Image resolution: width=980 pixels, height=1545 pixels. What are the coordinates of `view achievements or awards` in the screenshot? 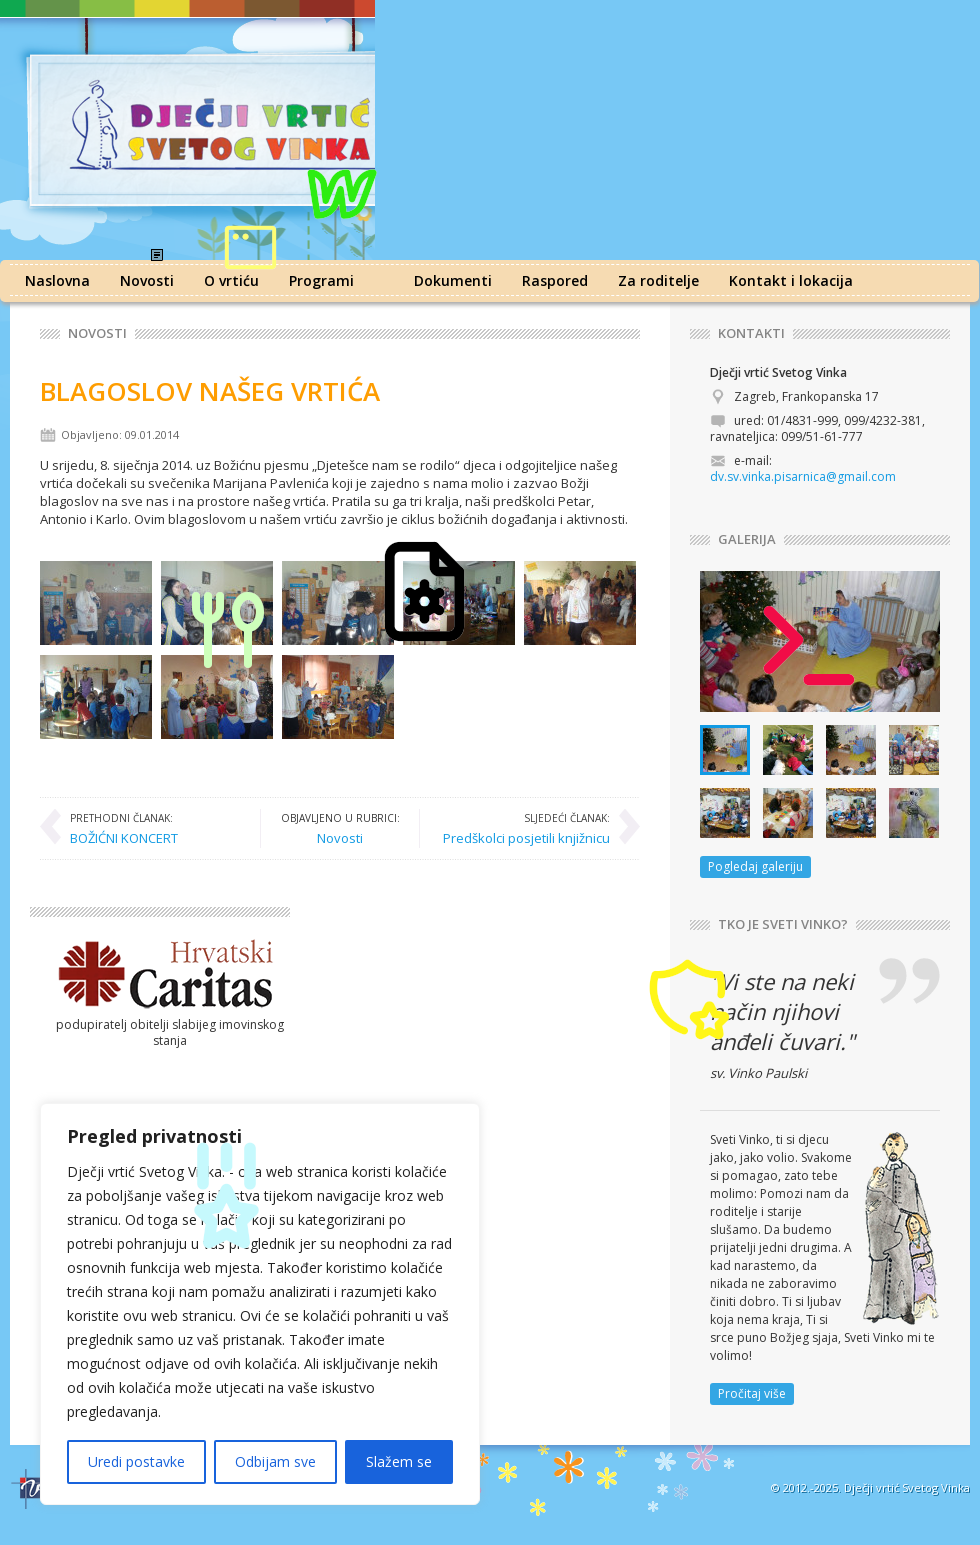 It's located at (226, 1195).